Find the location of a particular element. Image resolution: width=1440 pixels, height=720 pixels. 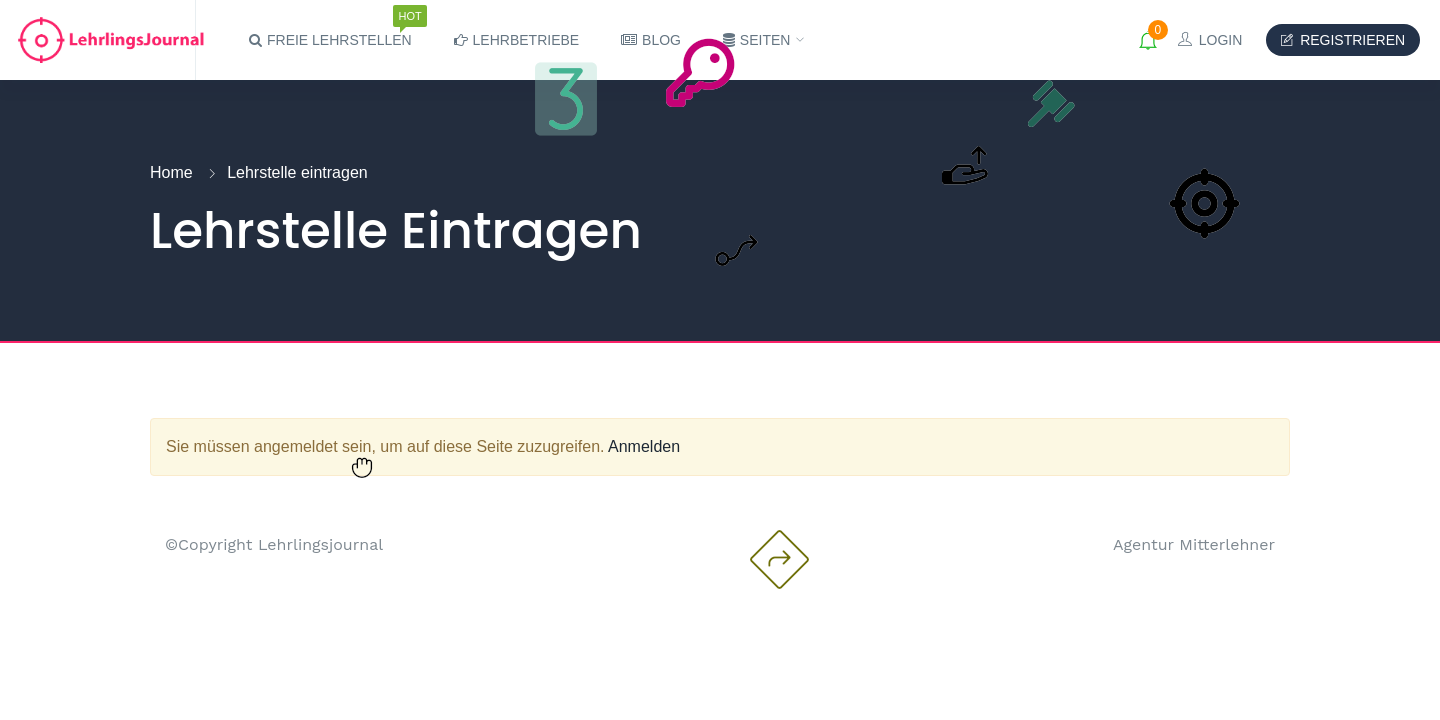

indicates a workflow or process flow direction is located at coordinates (736, 250).